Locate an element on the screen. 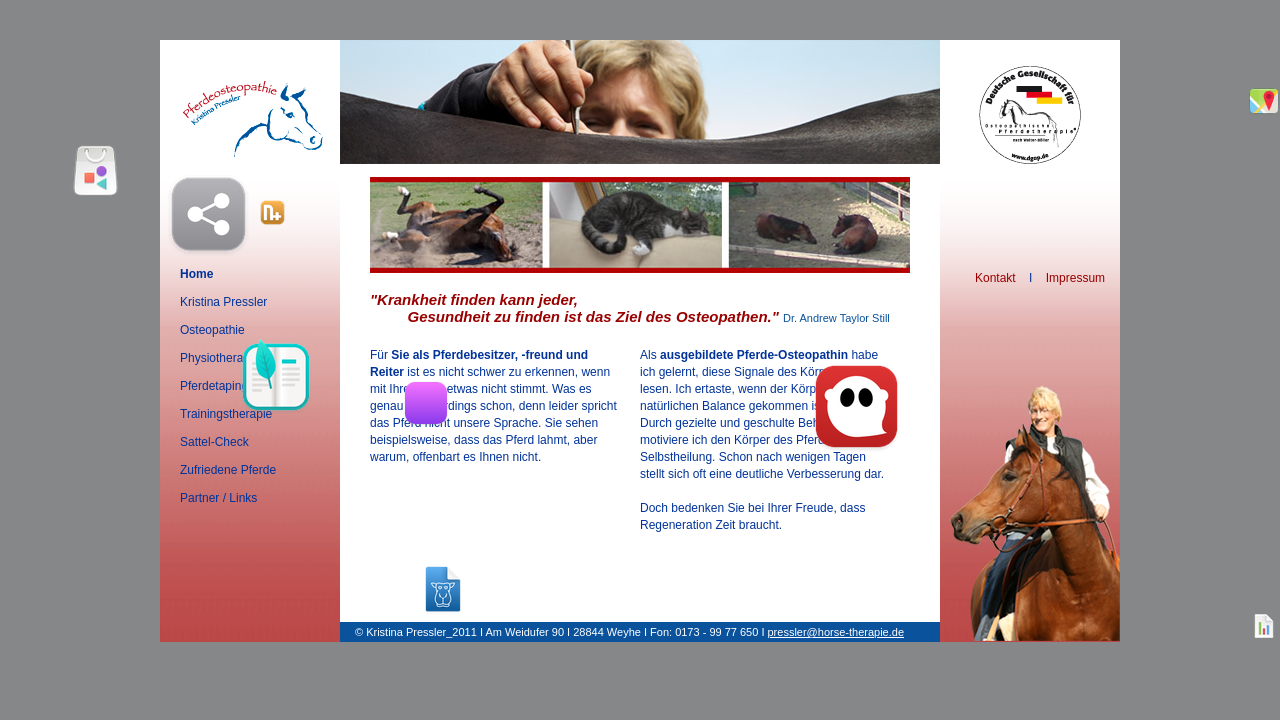 This screenshot has width=1280, height=720. open an opendocument chart file is located at coordinates (1264, 626).